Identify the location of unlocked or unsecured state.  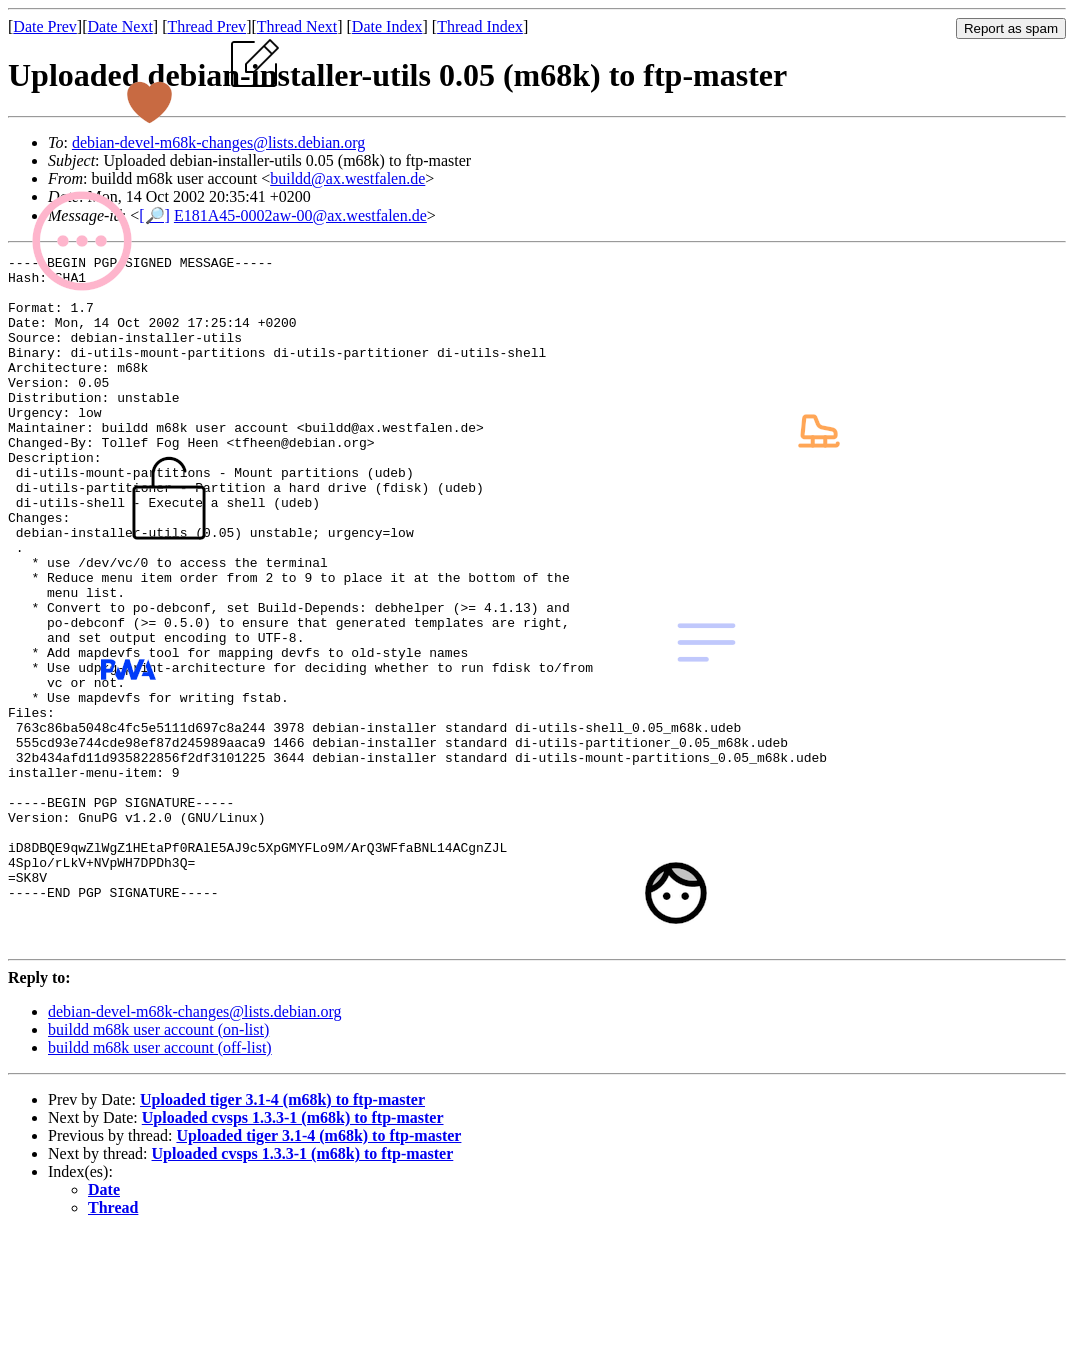
(169, 503).